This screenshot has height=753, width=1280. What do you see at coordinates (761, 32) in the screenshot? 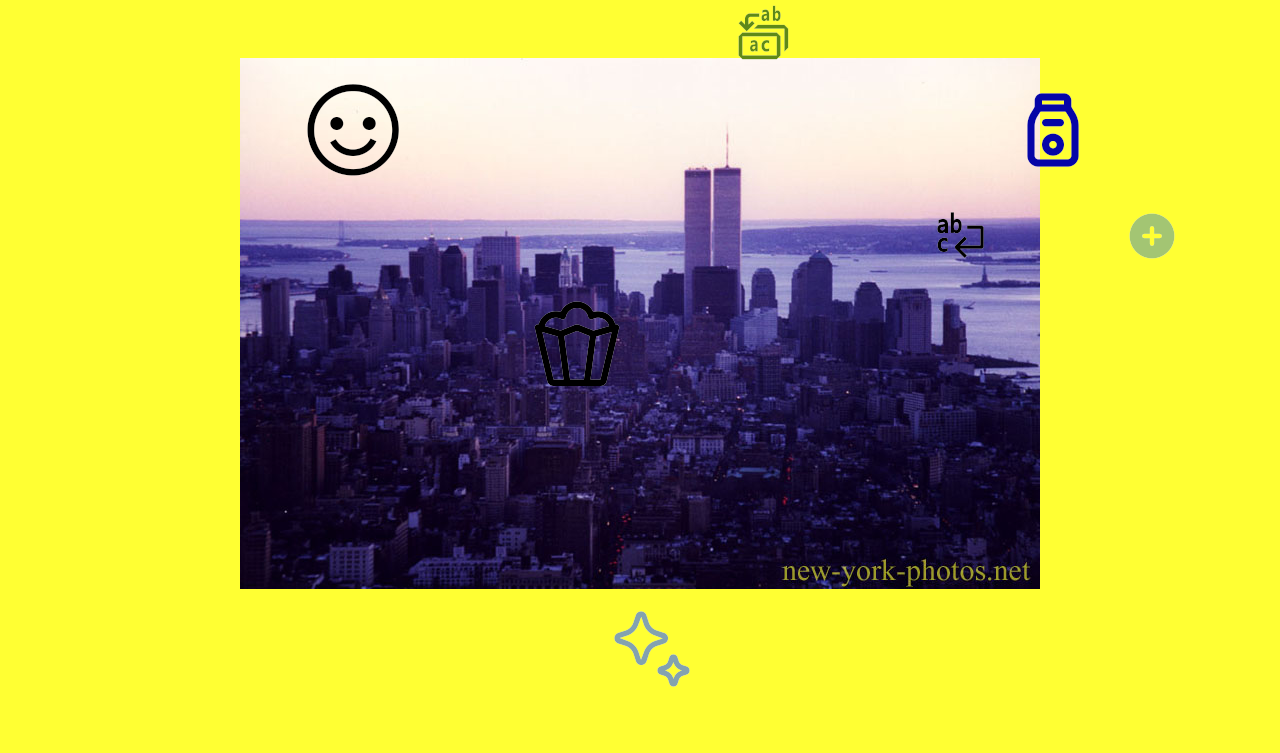
I see `replace all occurrences in document` at bounding box center [761, 32].